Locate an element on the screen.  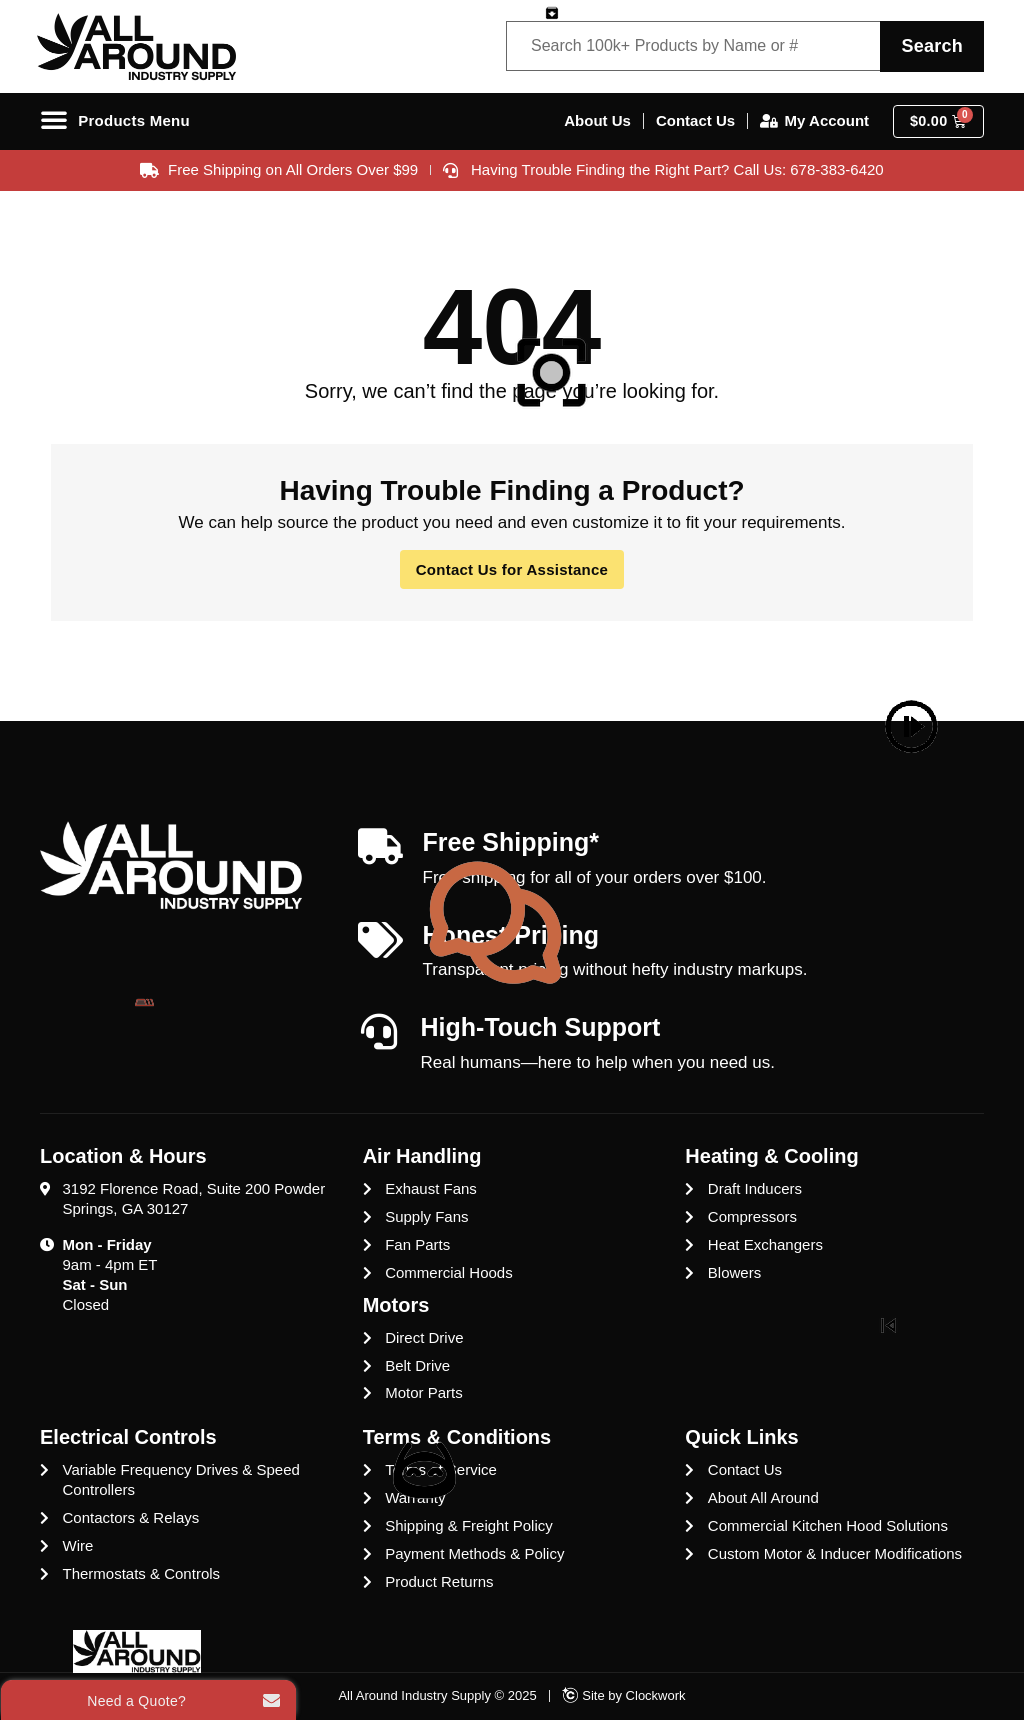
open chat or messaging is located at coordinates (495, 922).